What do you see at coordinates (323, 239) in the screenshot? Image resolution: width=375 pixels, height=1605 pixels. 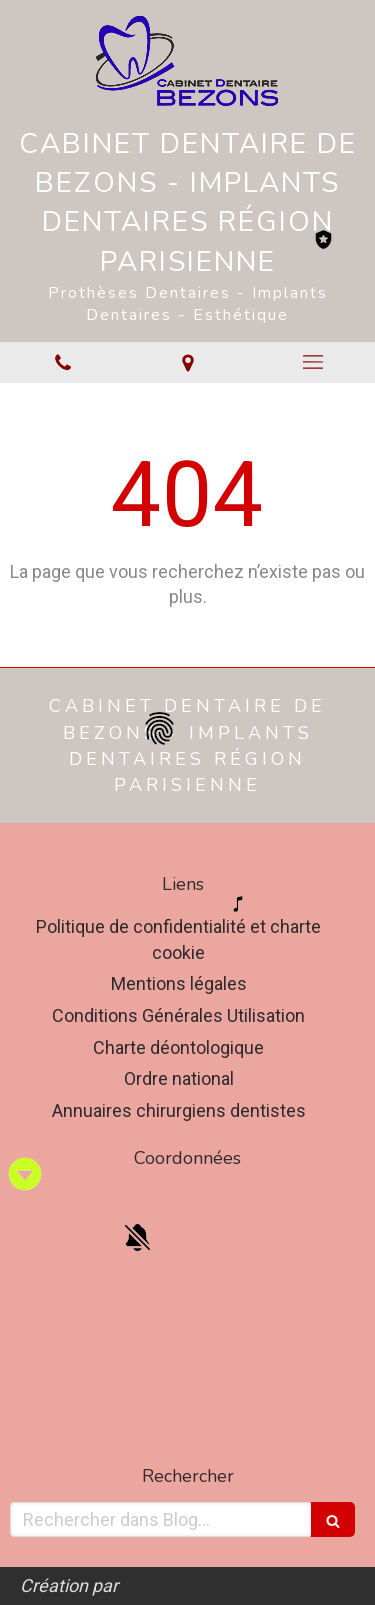 I see `access local police or emergency services` at bounding box center [323, 239].